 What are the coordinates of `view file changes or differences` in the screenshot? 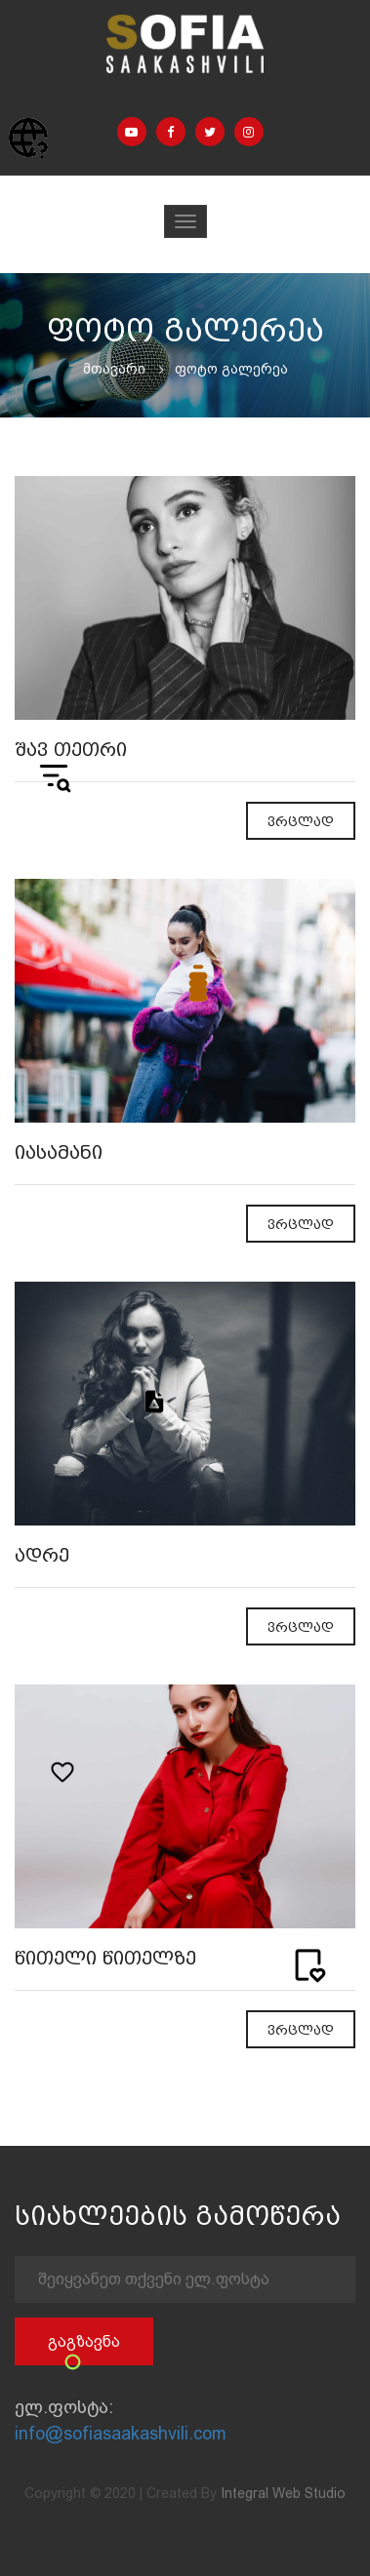 It's located at (154, 1402).